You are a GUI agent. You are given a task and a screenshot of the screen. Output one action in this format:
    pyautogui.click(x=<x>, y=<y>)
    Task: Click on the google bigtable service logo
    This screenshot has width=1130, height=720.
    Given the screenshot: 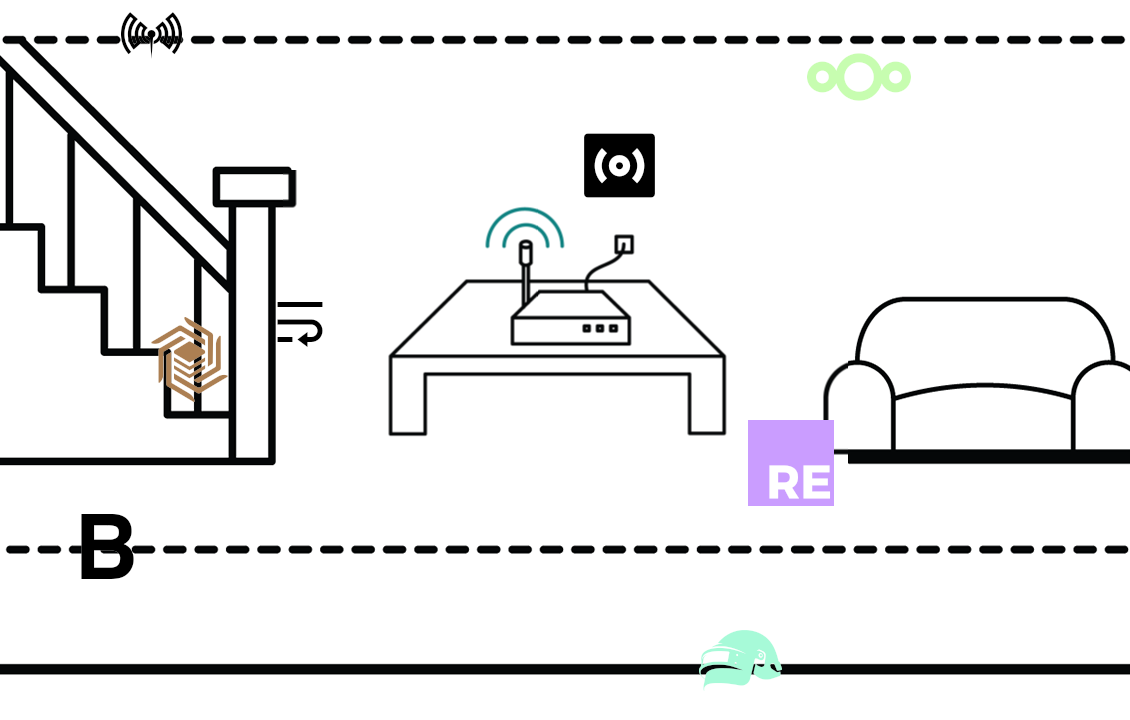 What is the action you would take?
    pyautogui.click(x=189, y=359)
    